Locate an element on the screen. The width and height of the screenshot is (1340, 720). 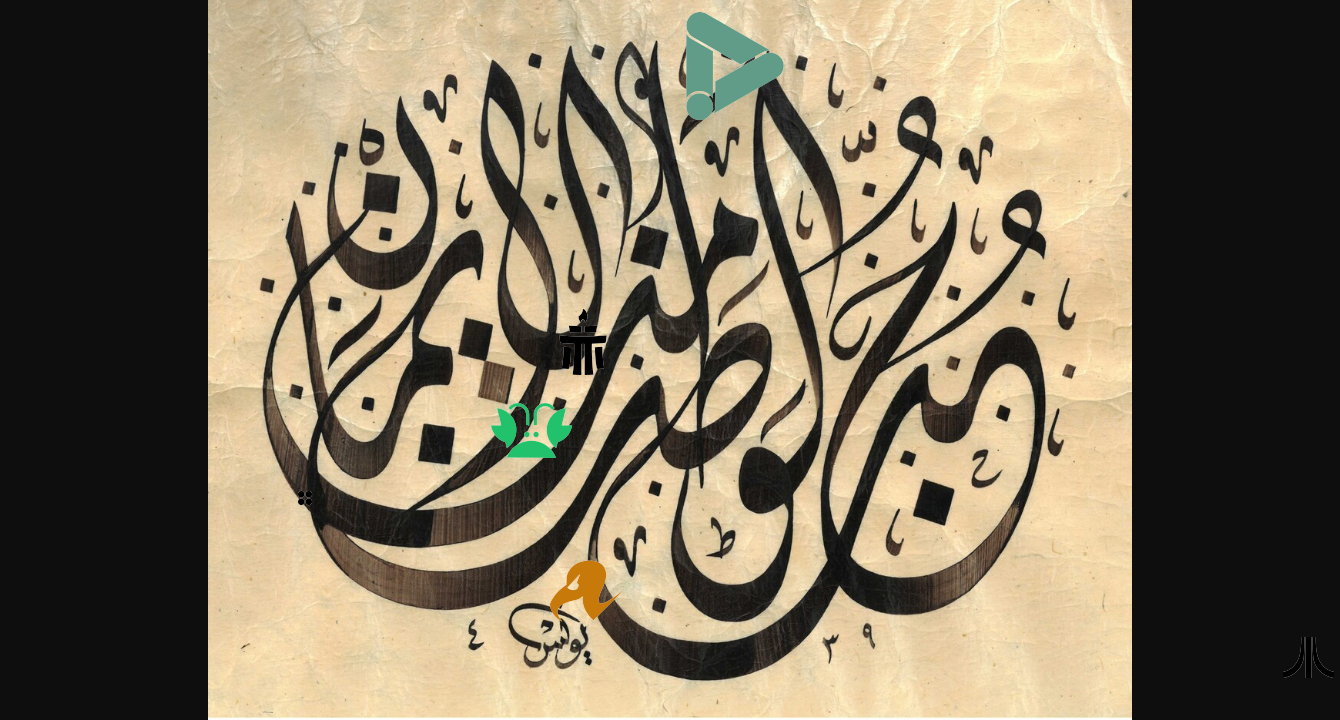
Google Display & Video 360 app or service is located at coordinates (735, 66).